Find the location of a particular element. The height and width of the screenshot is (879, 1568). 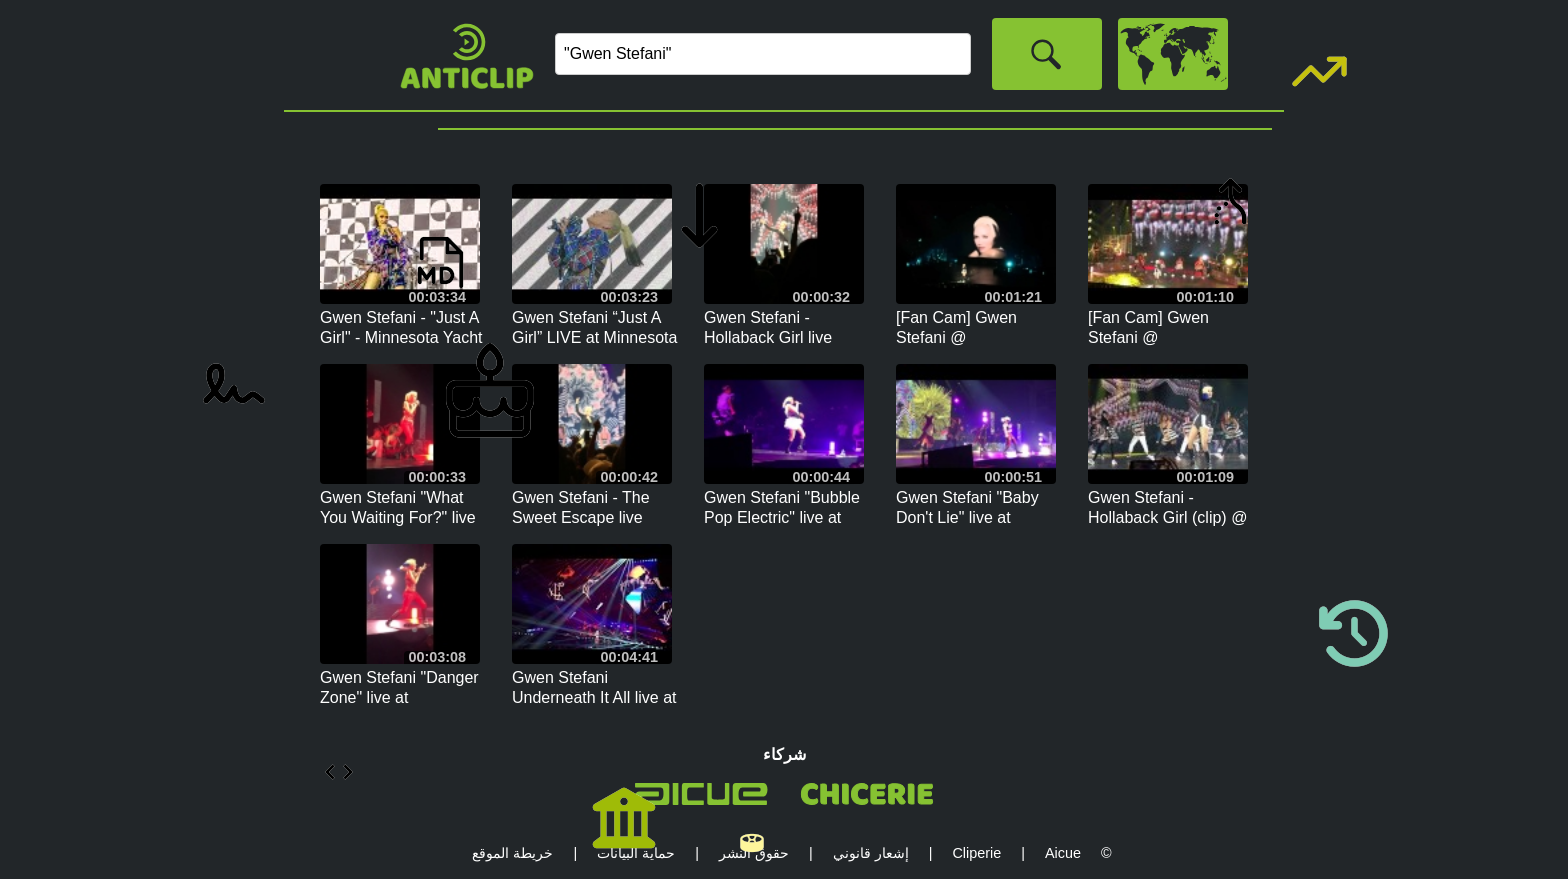

merge content from right side is located at coordinates (1230, 201).